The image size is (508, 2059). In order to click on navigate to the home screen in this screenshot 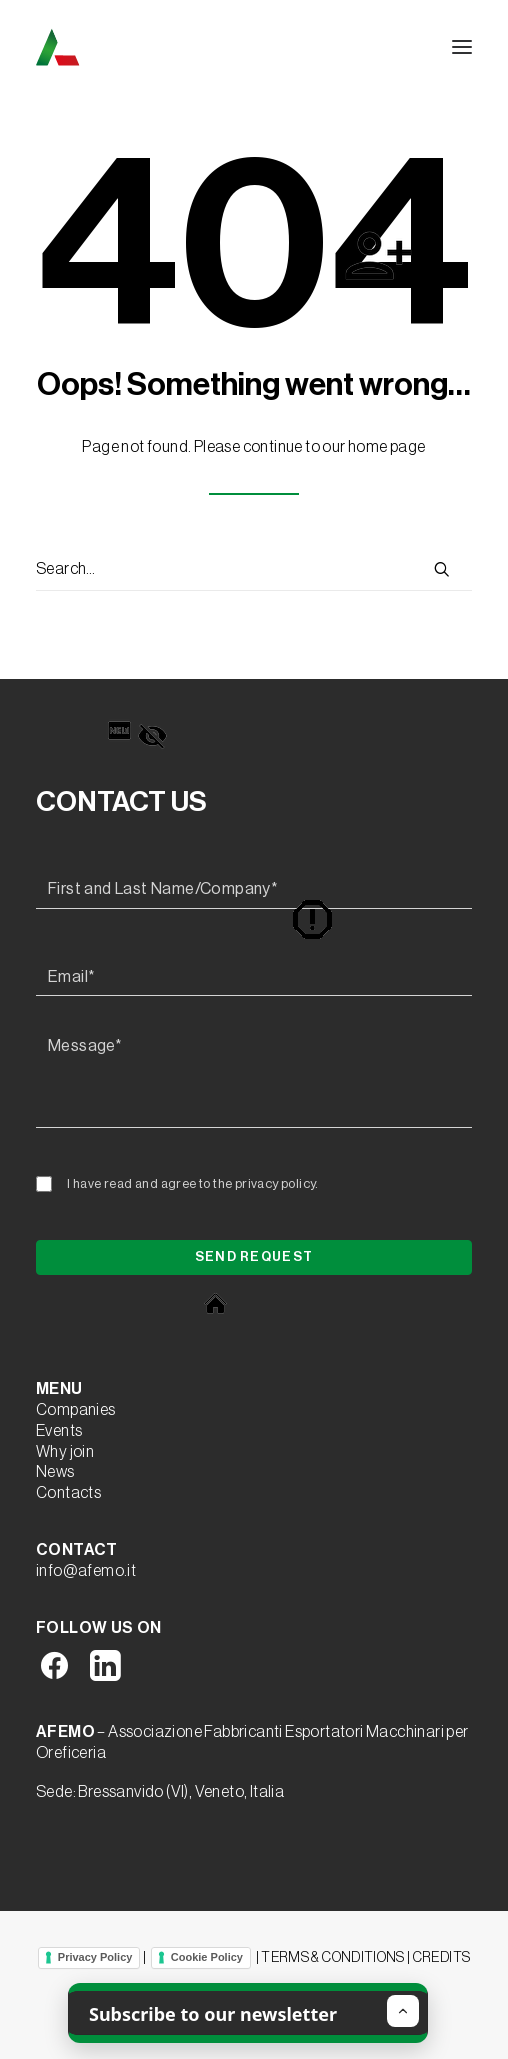, I will do `click(215, 1303)`.